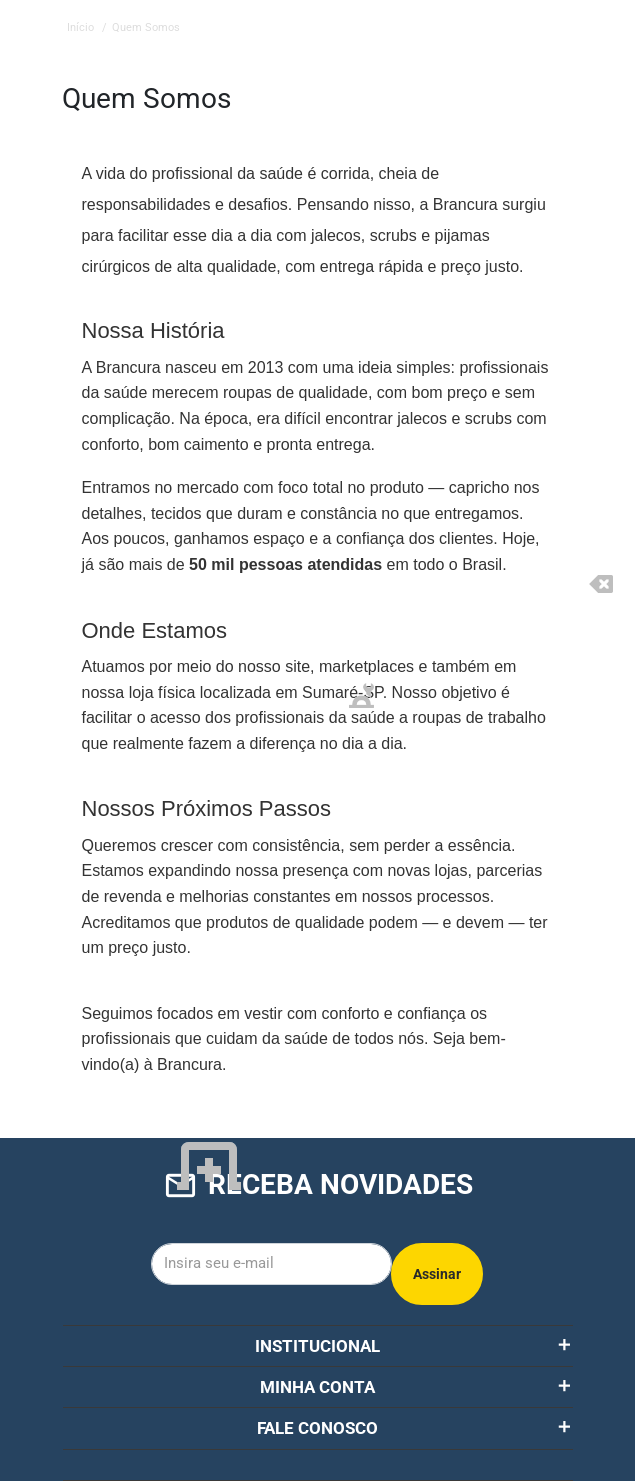 Image resolution: width=635 pixels, height=1481 pixels. What do you see at coordinates (361, 695) in the screenshot?
I see `access engineering or technical tools` at bounding box center [361, 695].